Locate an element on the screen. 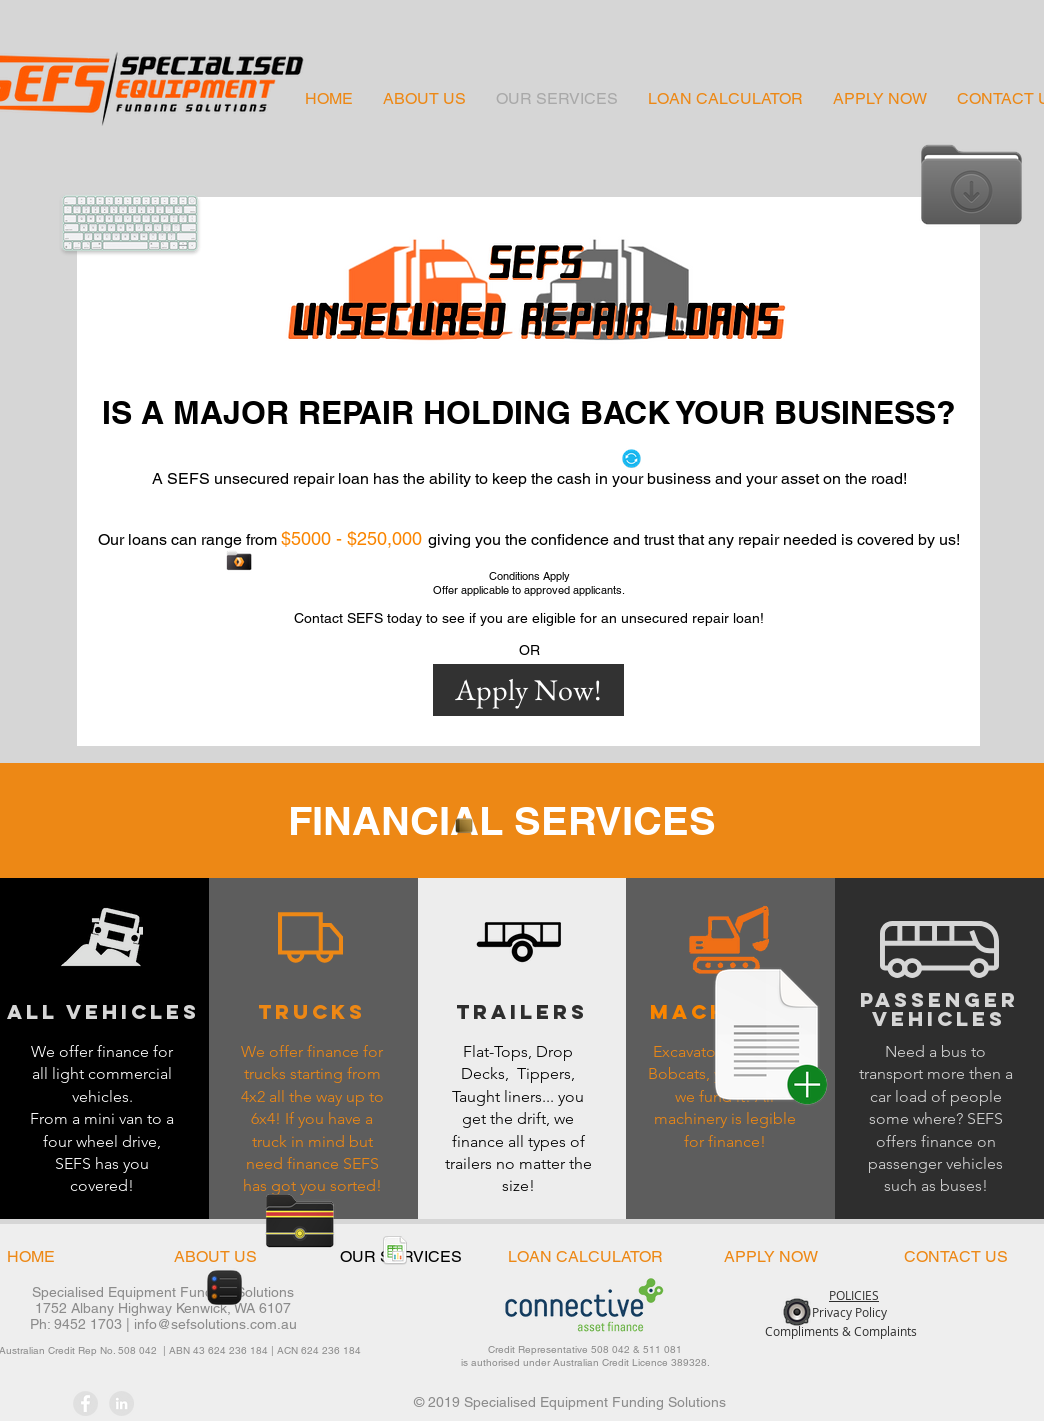  access your desktop folder is located at coordinates (464, 825).